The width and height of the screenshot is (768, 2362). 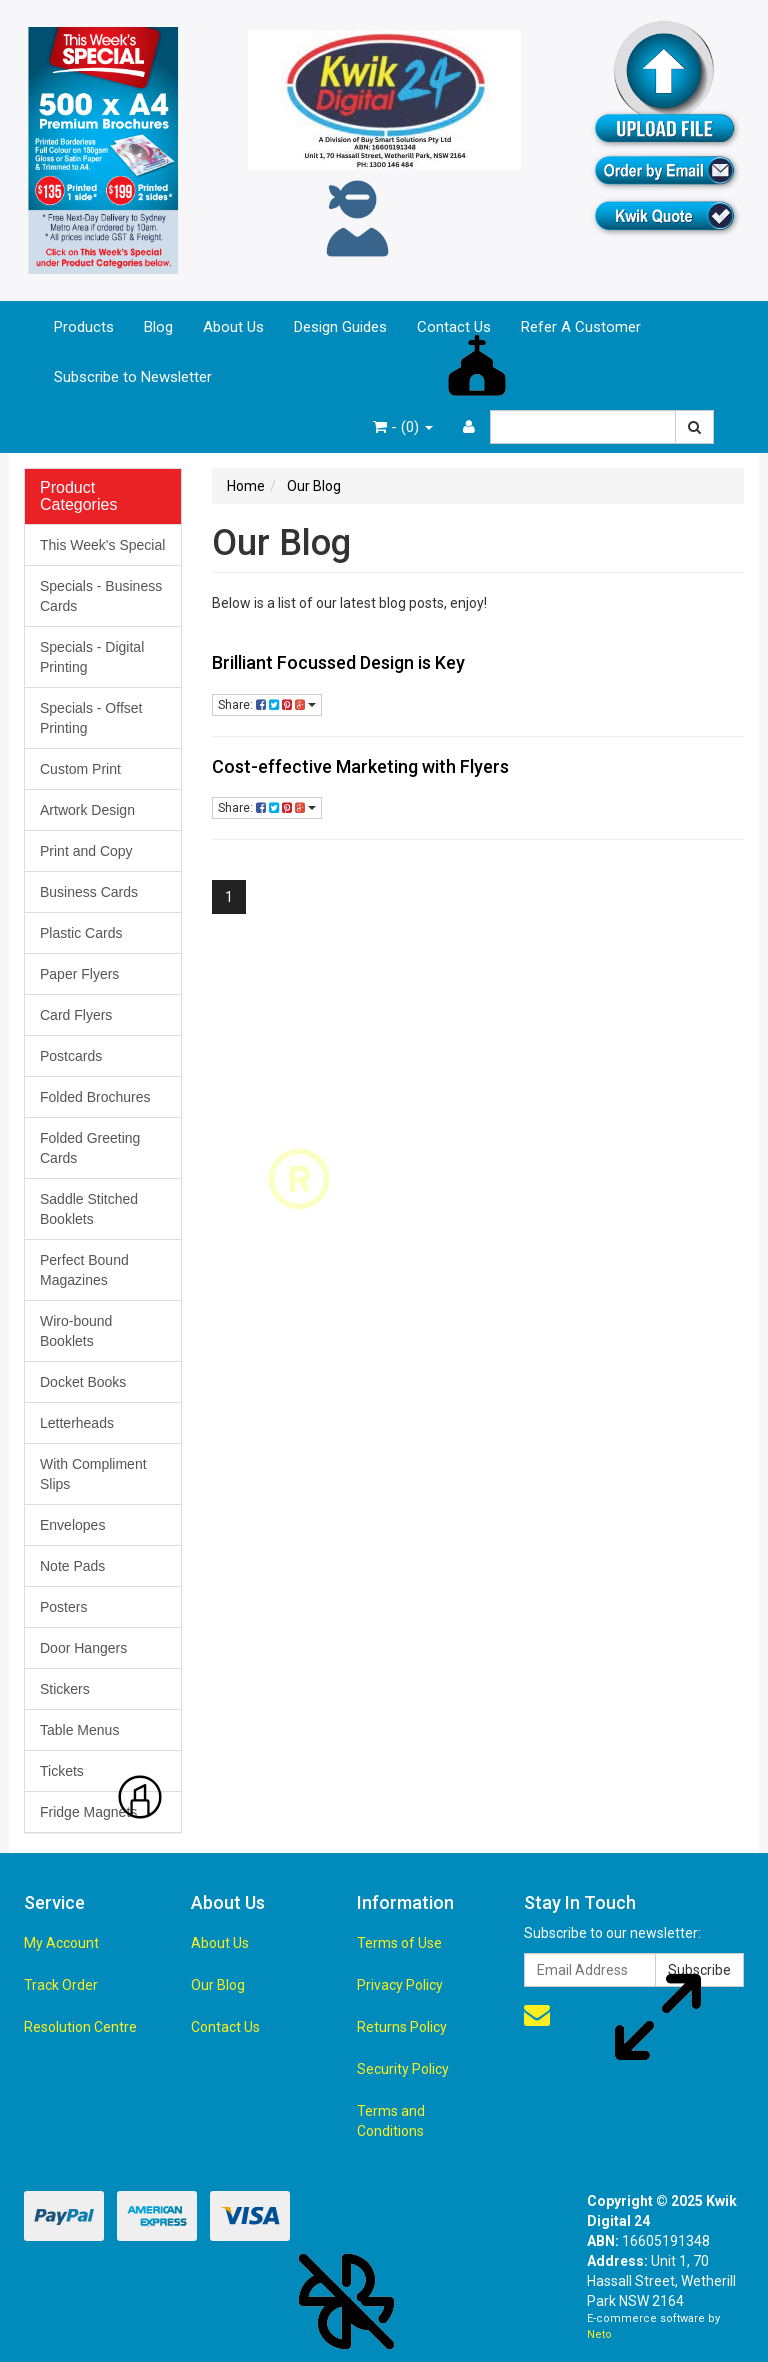 I want to click on maximize window to full screen, so click(x=658, y=2017).